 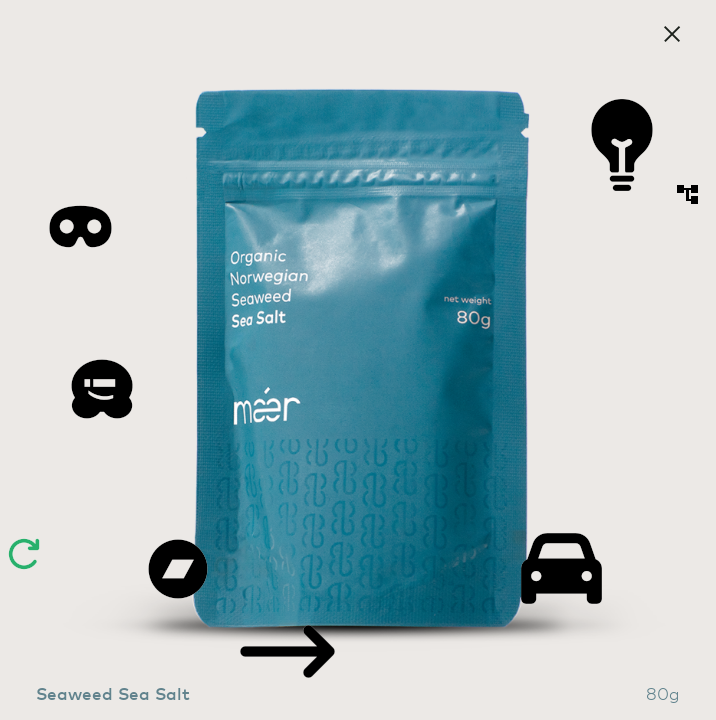 What do you see at coordinates (178, 569) in the screenshot?
I see `open Bandcamp app` at bounding box center [178, 569].